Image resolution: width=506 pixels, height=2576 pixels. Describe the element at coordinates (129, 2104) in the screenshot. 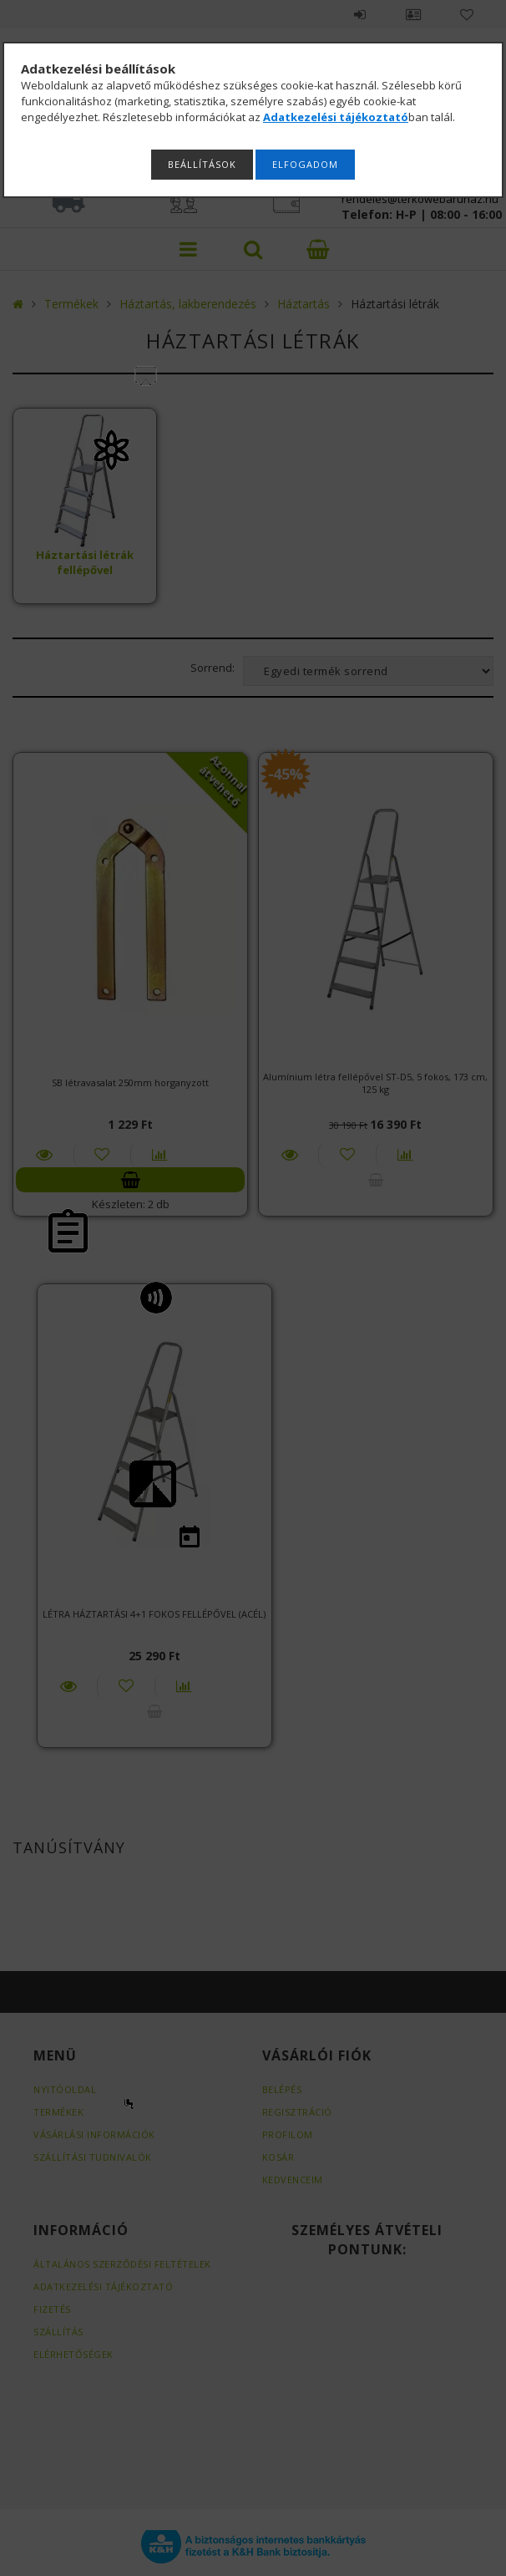

I see `indicates reduced legroom seating option` at that location.